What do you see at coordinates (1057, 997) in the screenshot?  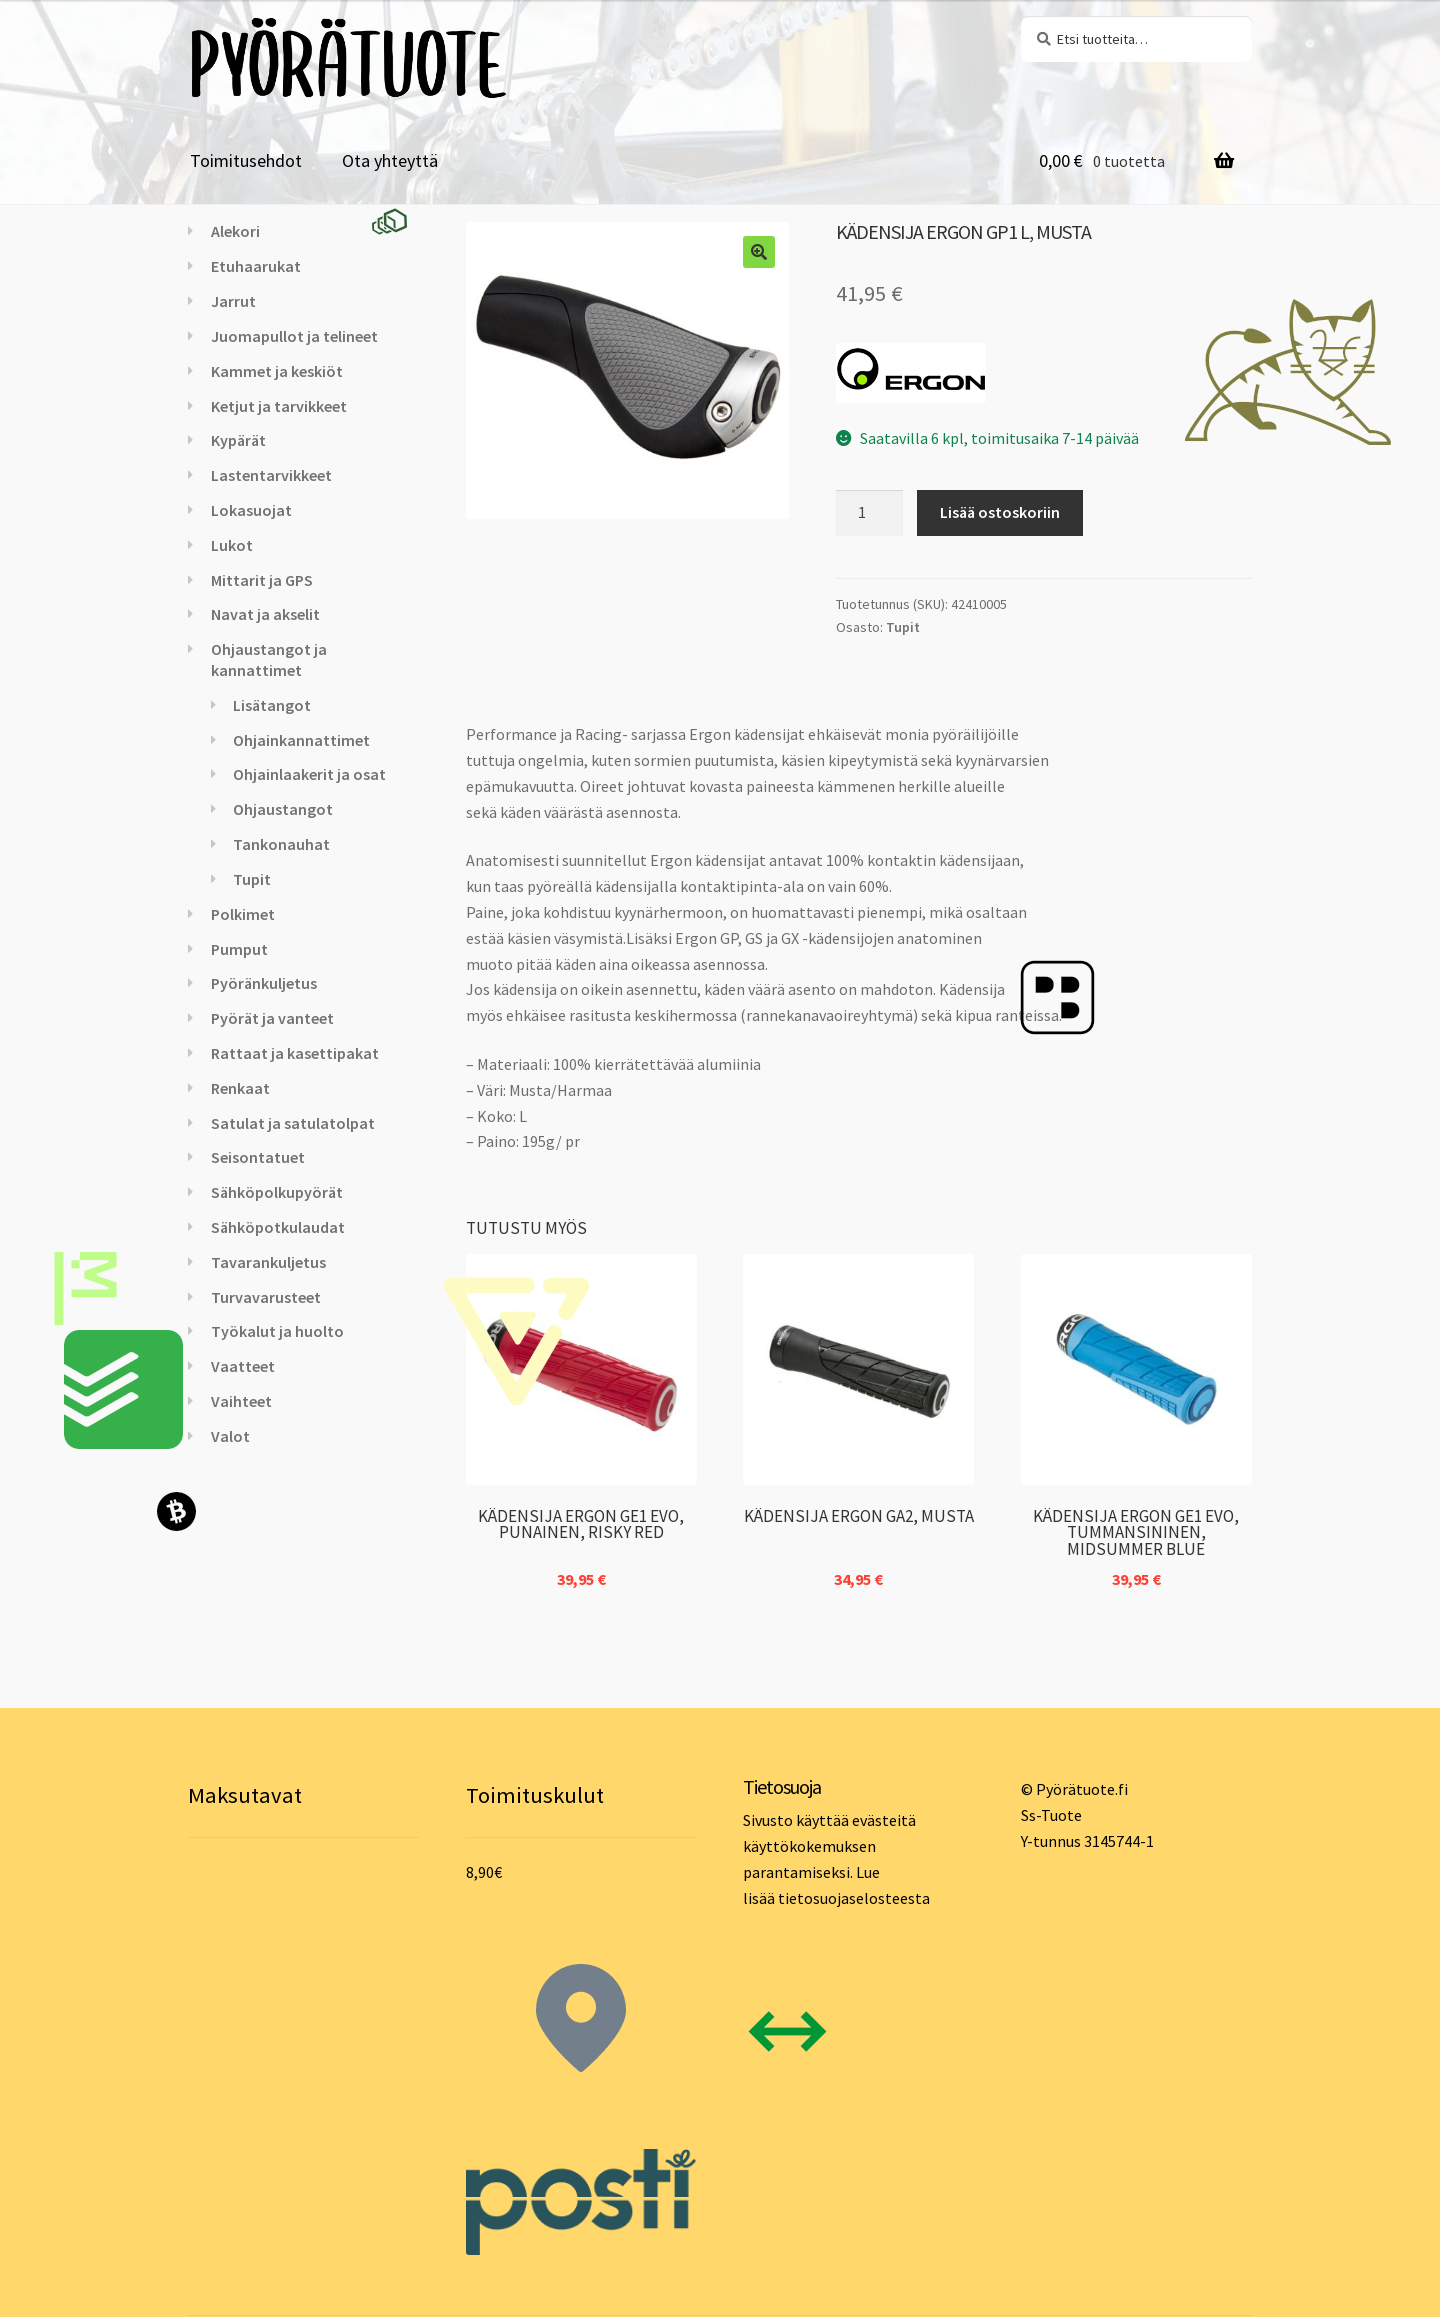 I see `perbyte brand logo` at bounding box center [1057, 997].